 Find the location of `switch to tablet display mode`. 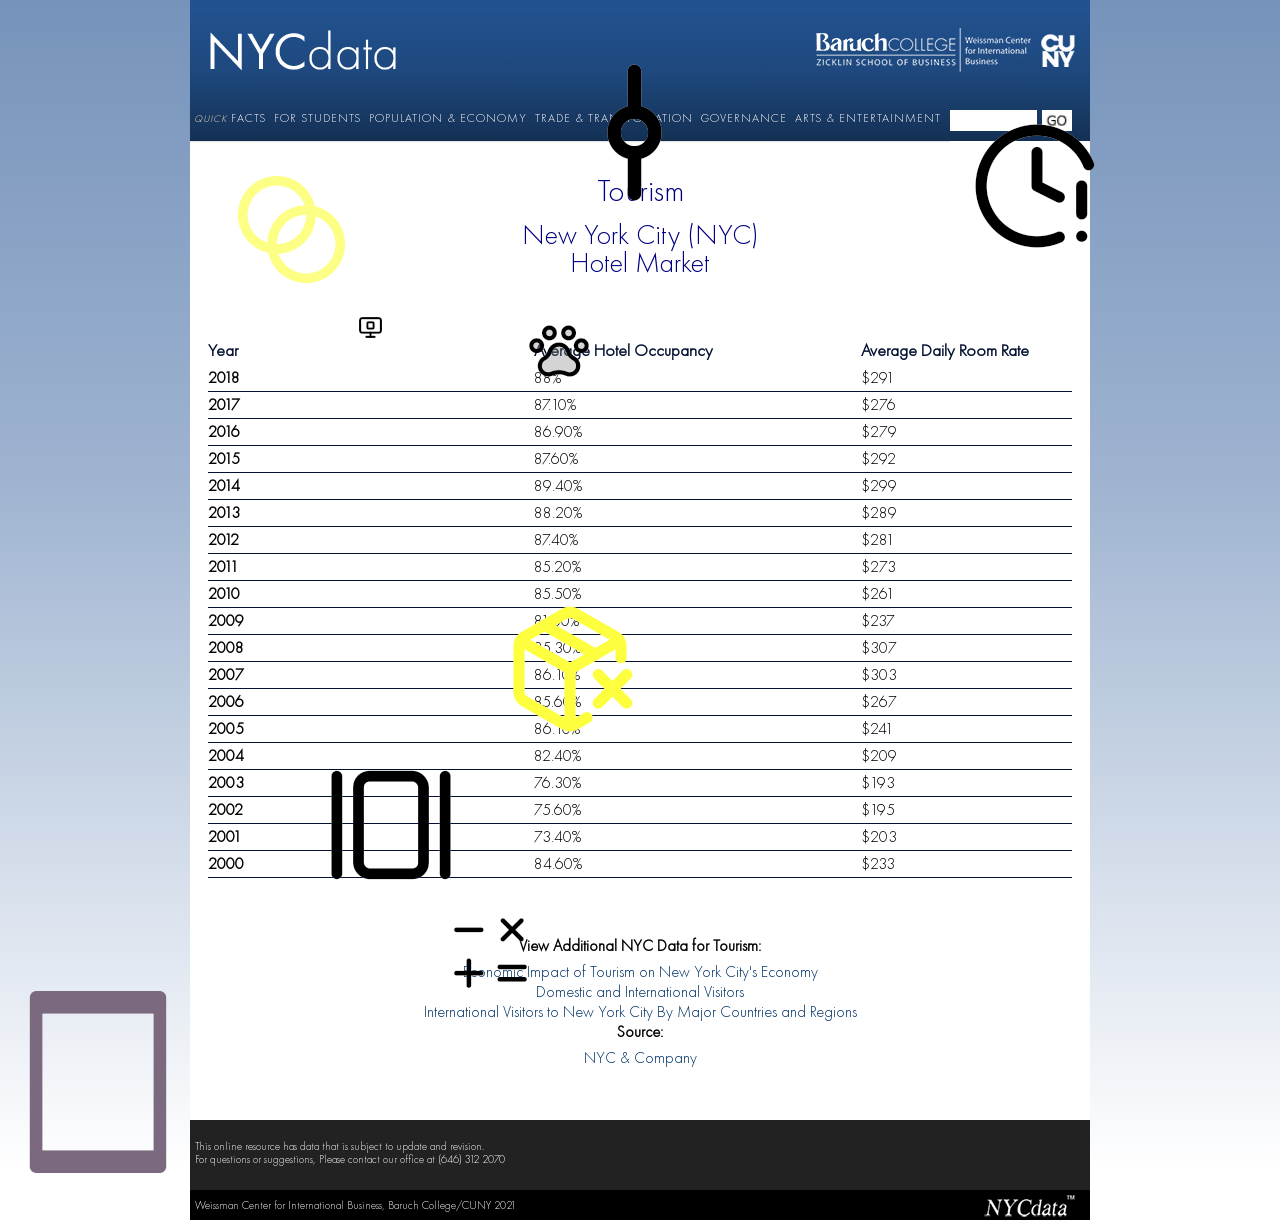

switch to tablet display mode is located at coordinates (98, 1082).